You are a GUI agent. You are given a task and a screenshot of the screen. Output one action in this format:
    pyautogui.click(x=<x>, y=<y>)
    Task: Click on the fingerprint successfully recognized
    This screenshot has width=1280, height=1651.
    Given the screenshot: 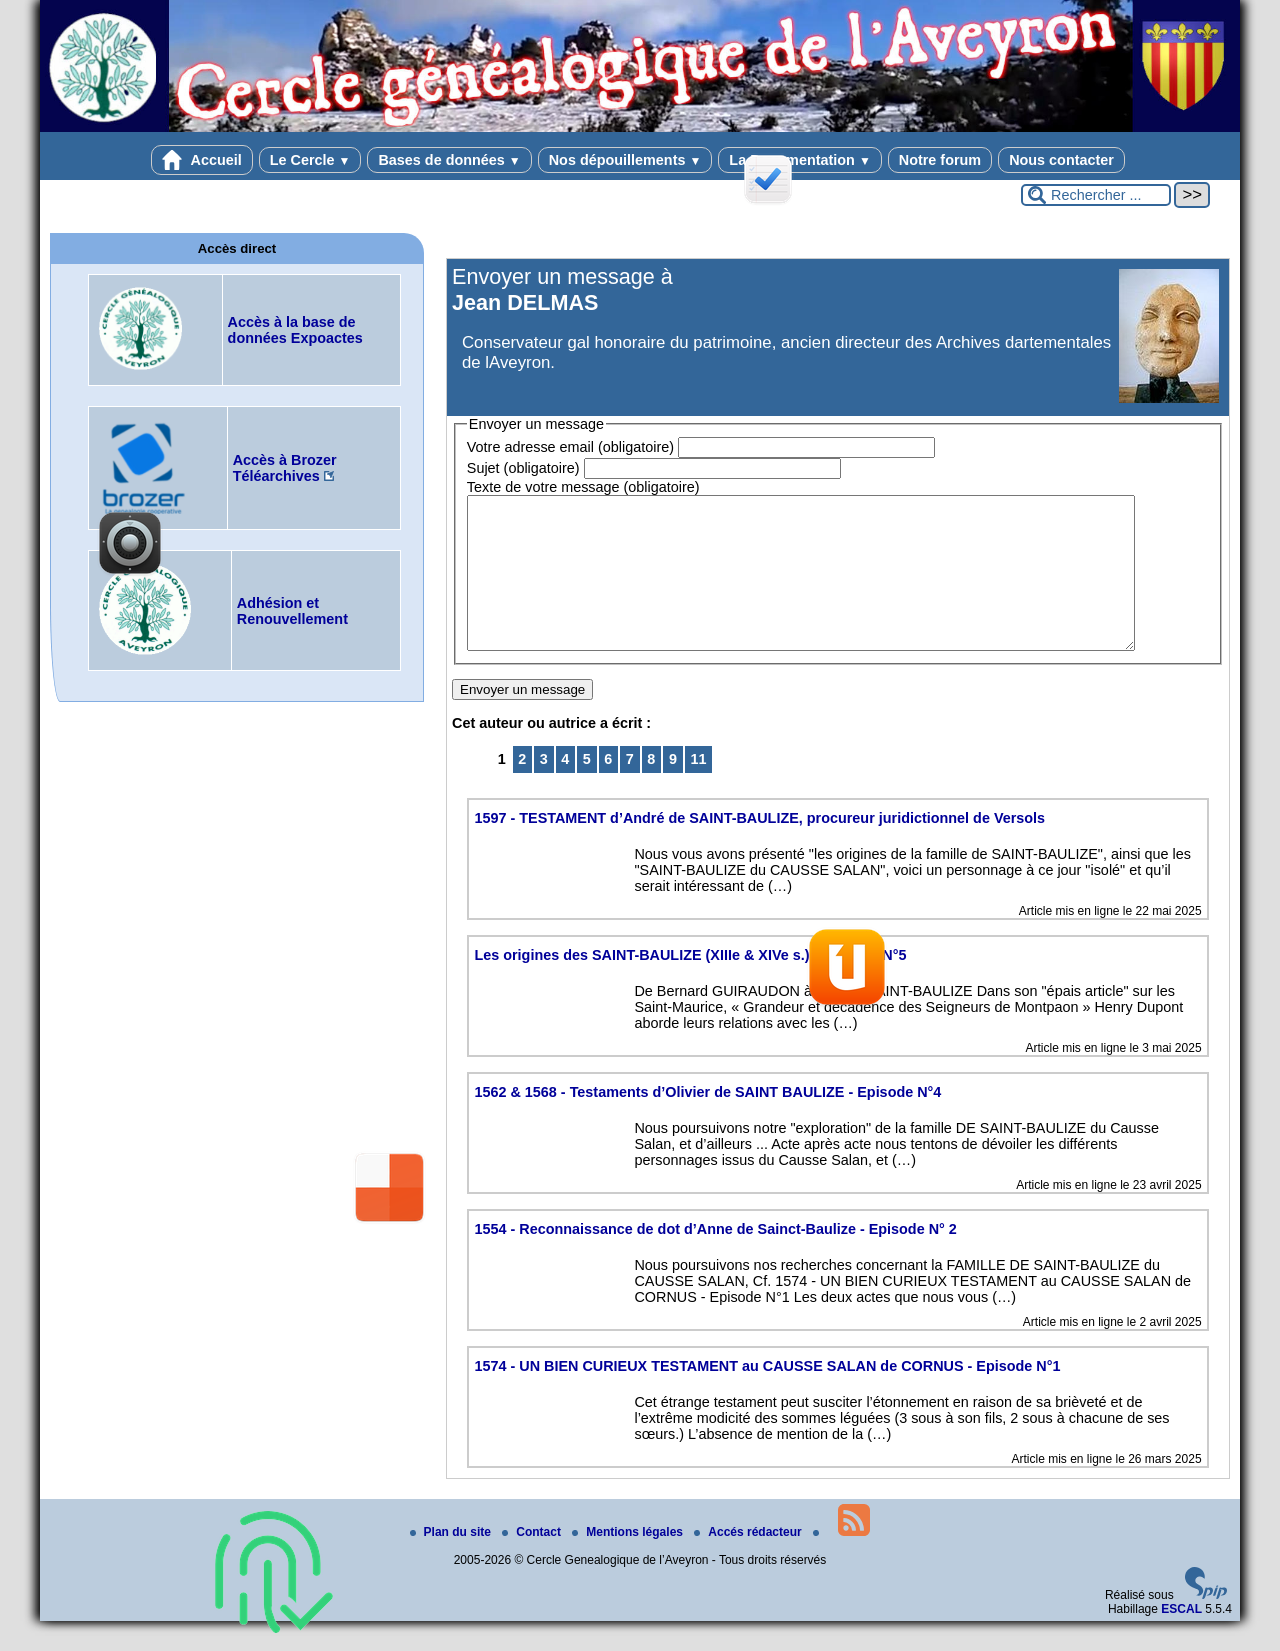 What is the action you would take?
    pyautogui.click(x=274, y=1572)
    